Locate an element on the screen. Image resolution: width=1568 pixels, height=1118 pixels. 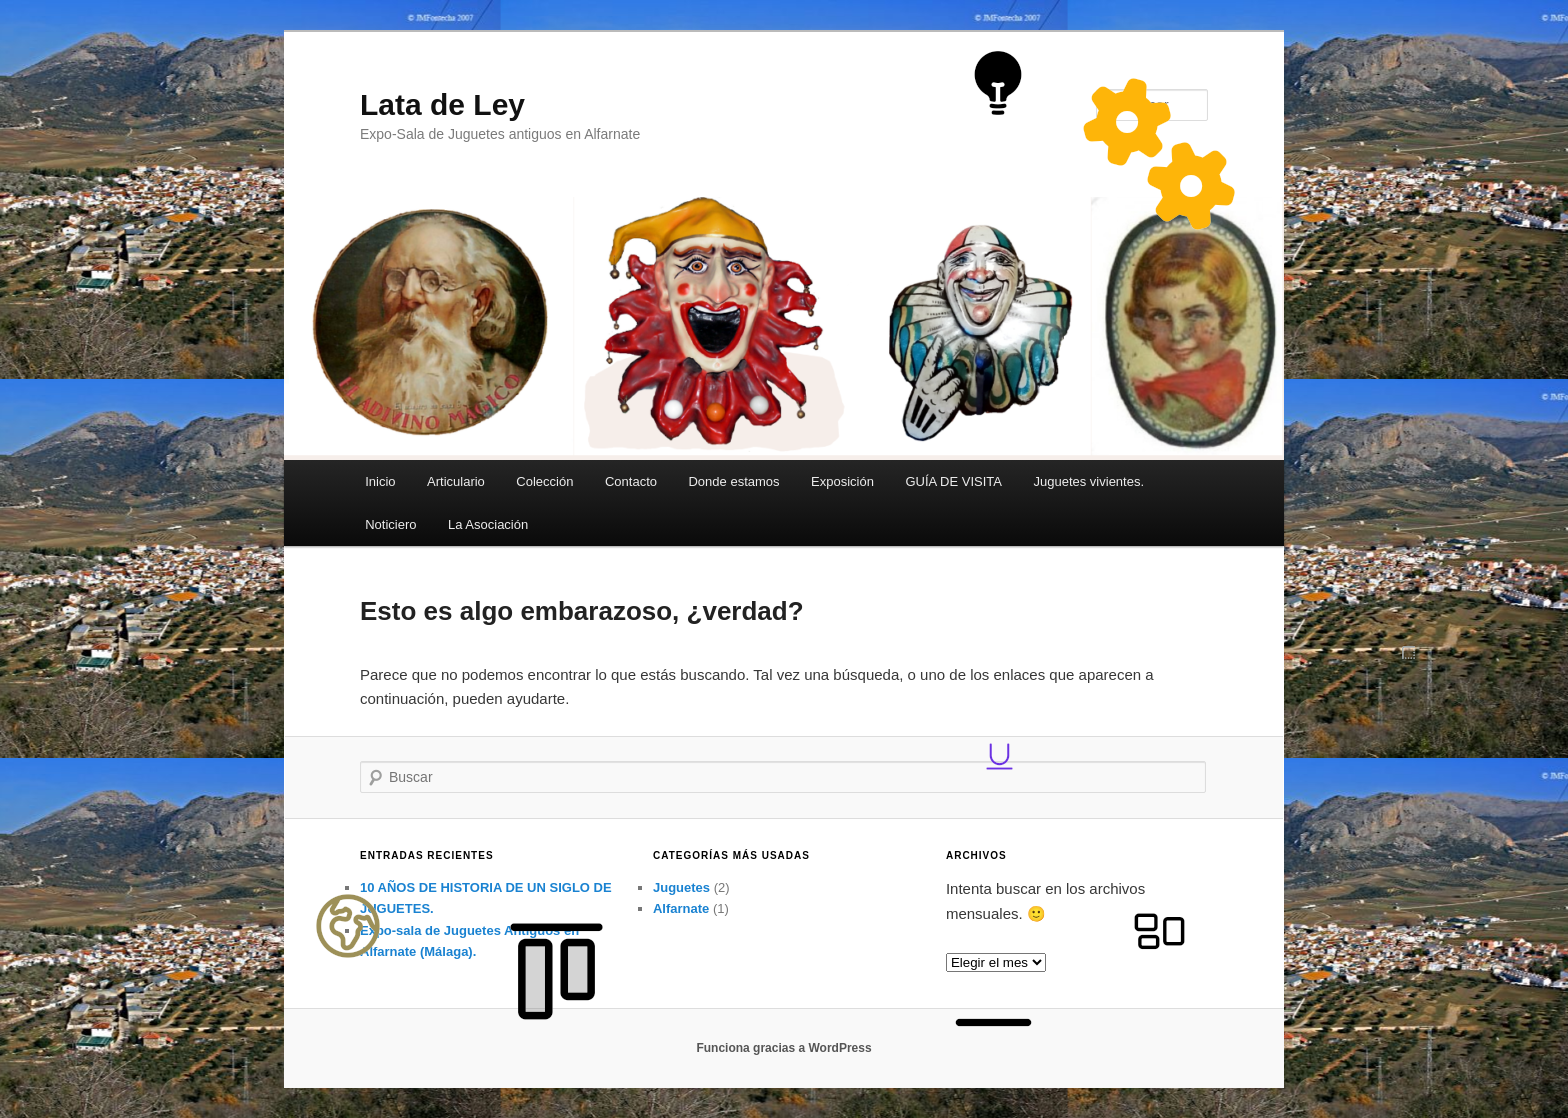
view tips or suggestions is located at coordinates (998, 83).